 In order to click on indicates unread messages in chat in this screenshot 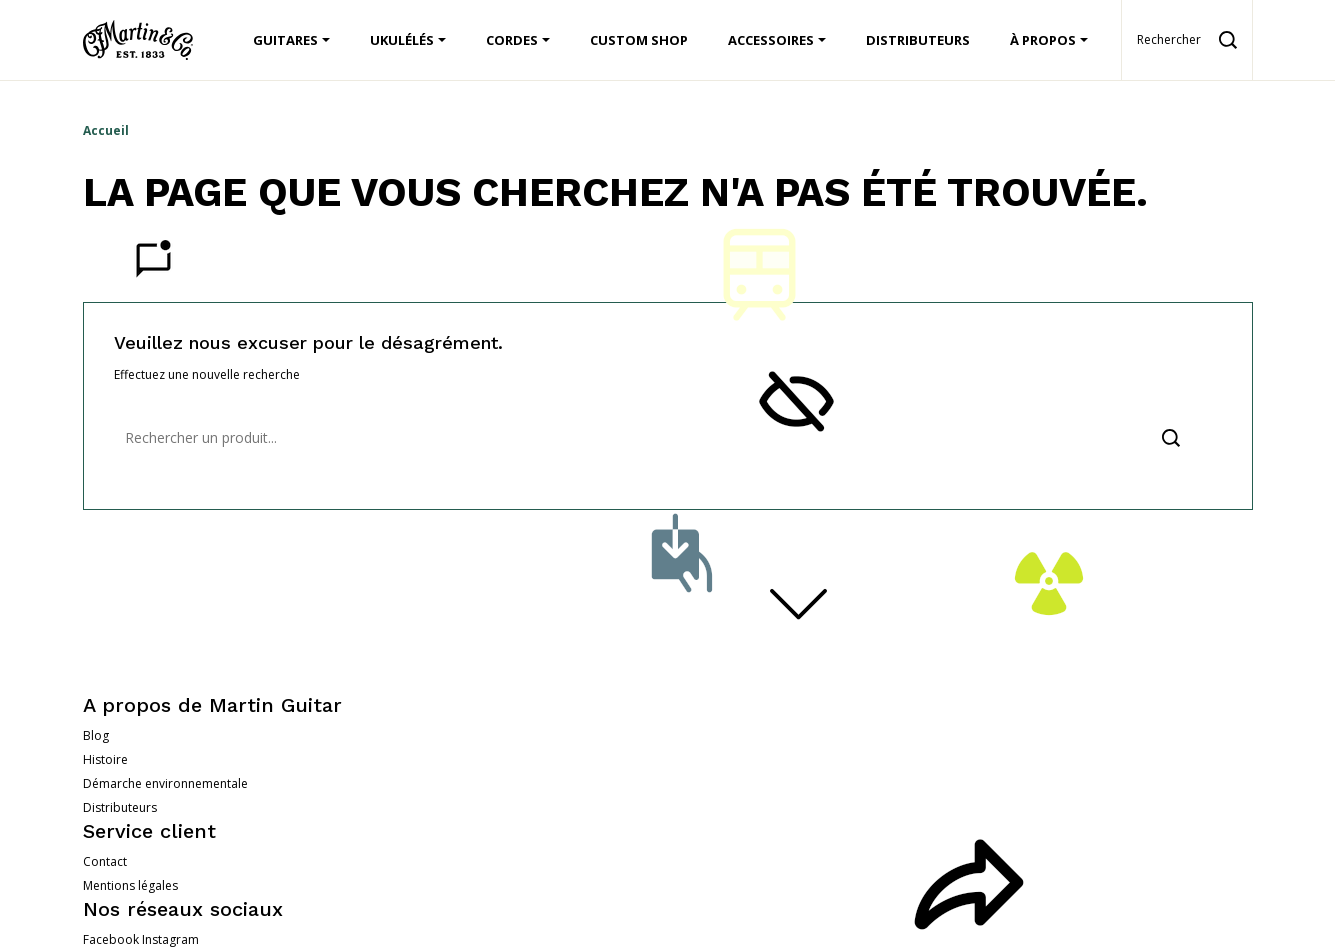, I will do `click(153, 260)`.